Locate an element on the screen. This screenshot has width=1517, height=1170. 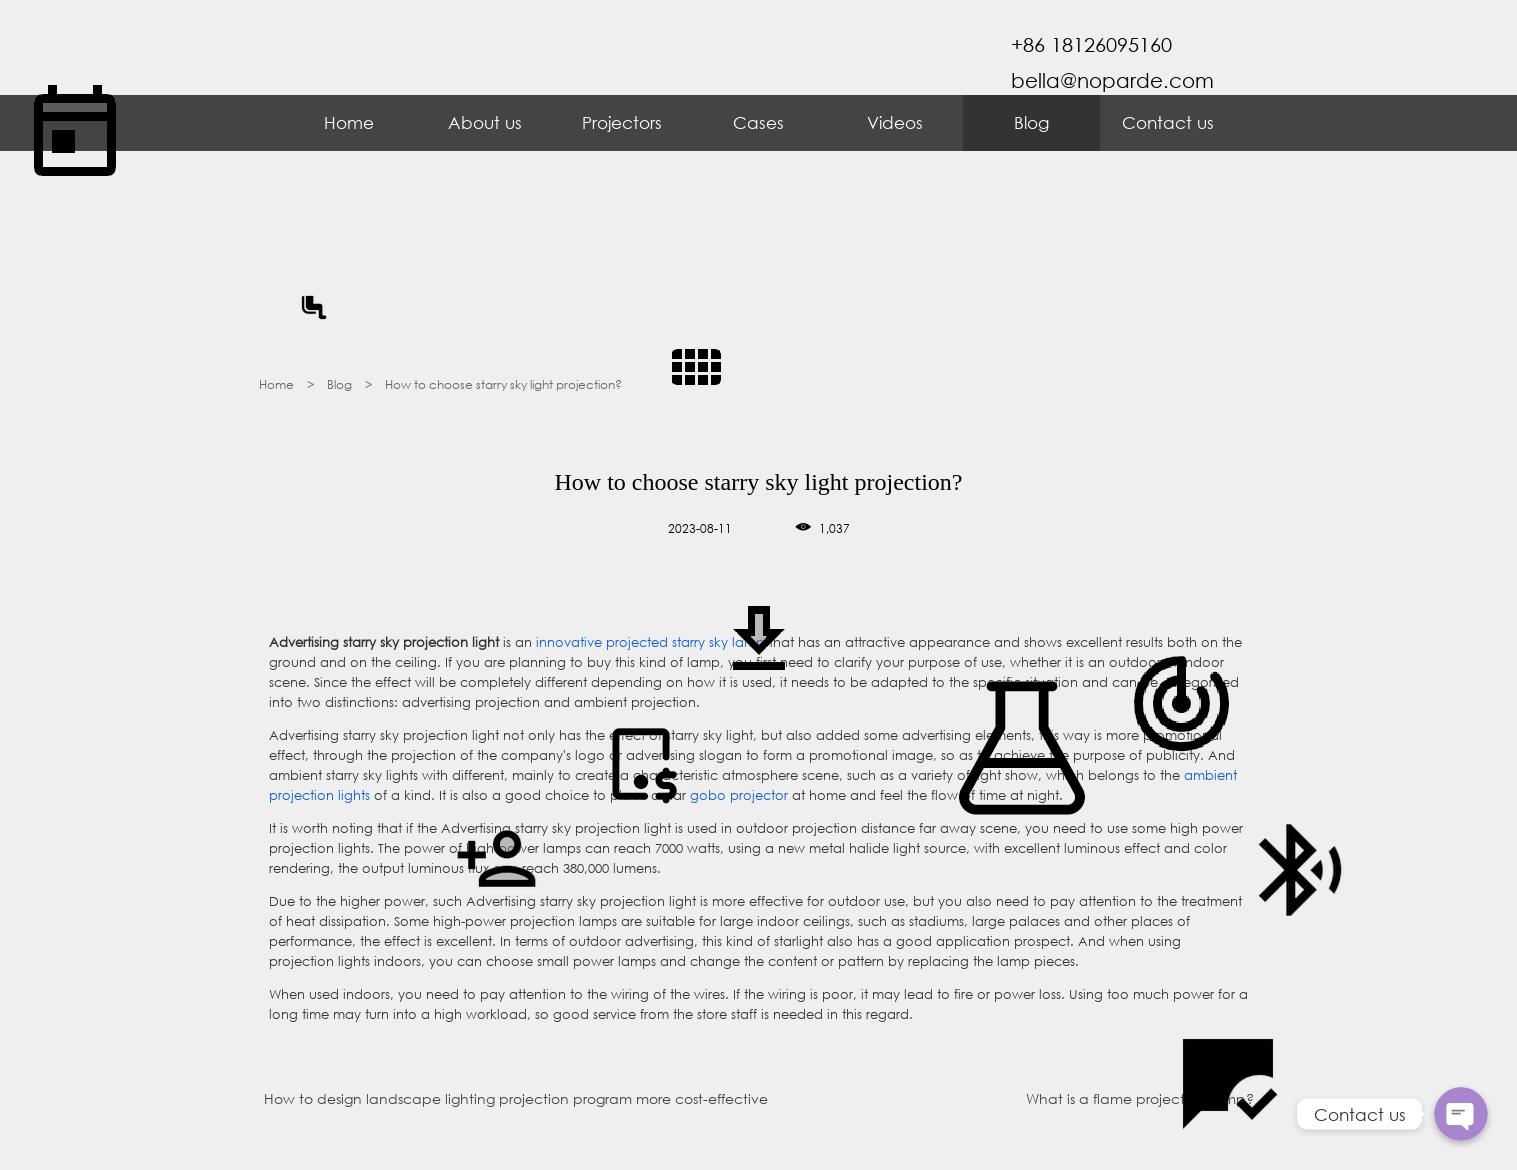
access tablet payment or billing settings is located at coordinates (641, 764).